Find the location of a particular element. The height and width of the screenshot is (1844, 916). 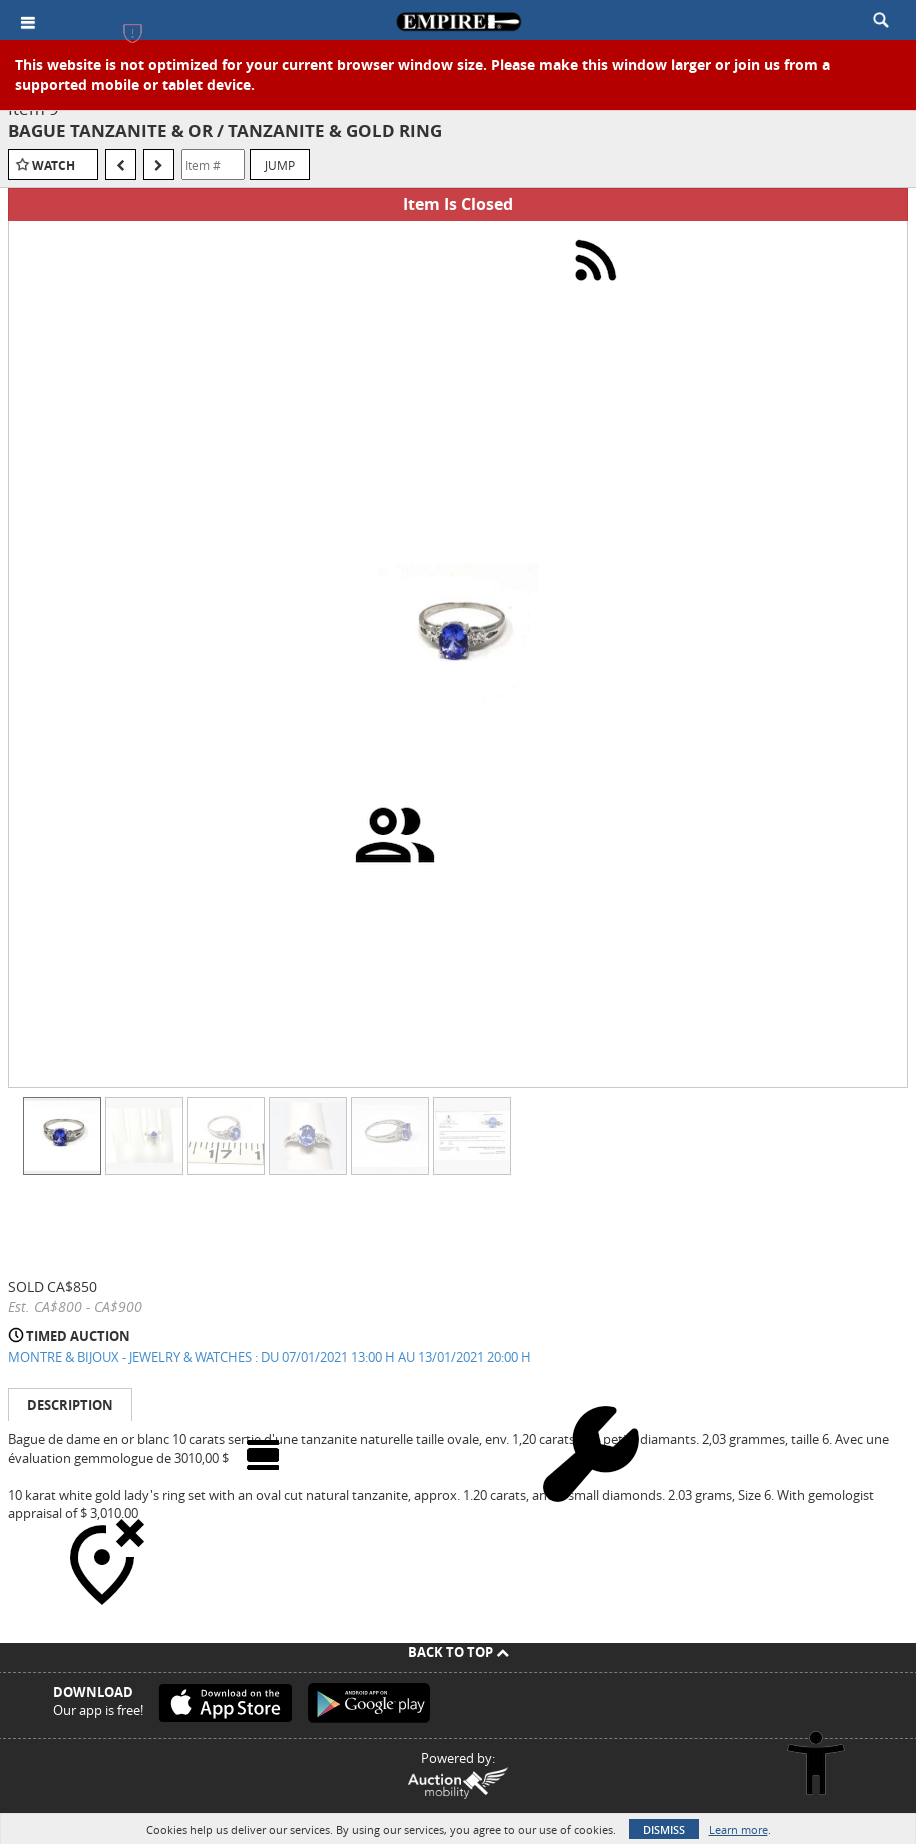

access settings or preferences is located at coordinates (591, 1454).